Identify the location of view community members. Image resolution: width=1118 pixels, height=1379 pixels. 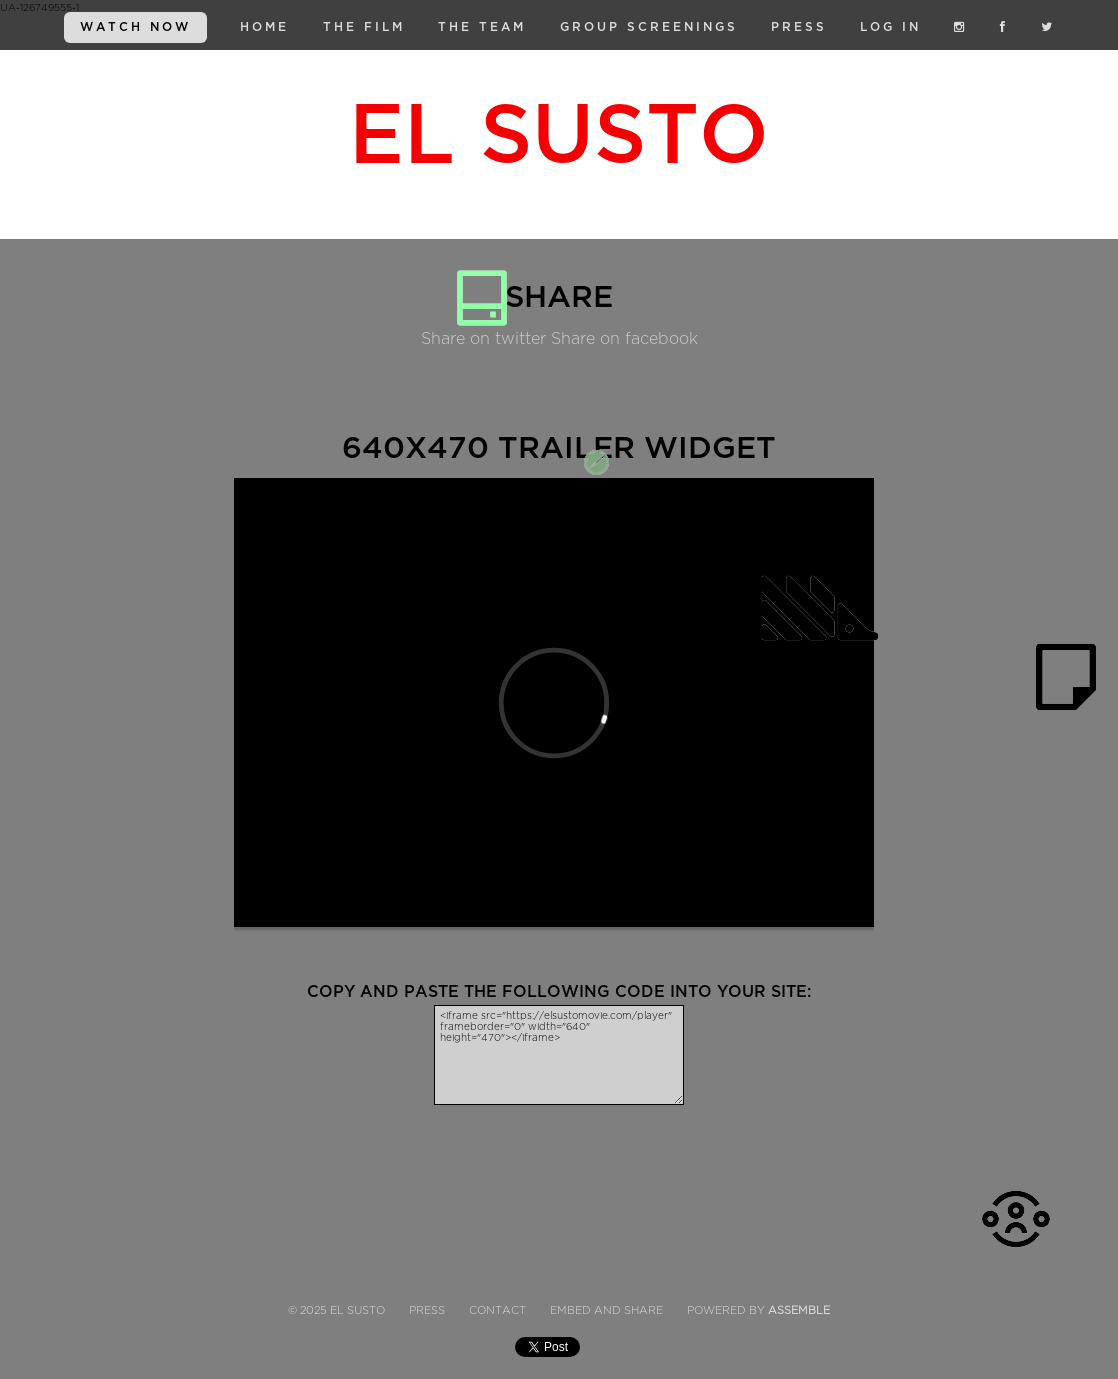
(1016, 1219).